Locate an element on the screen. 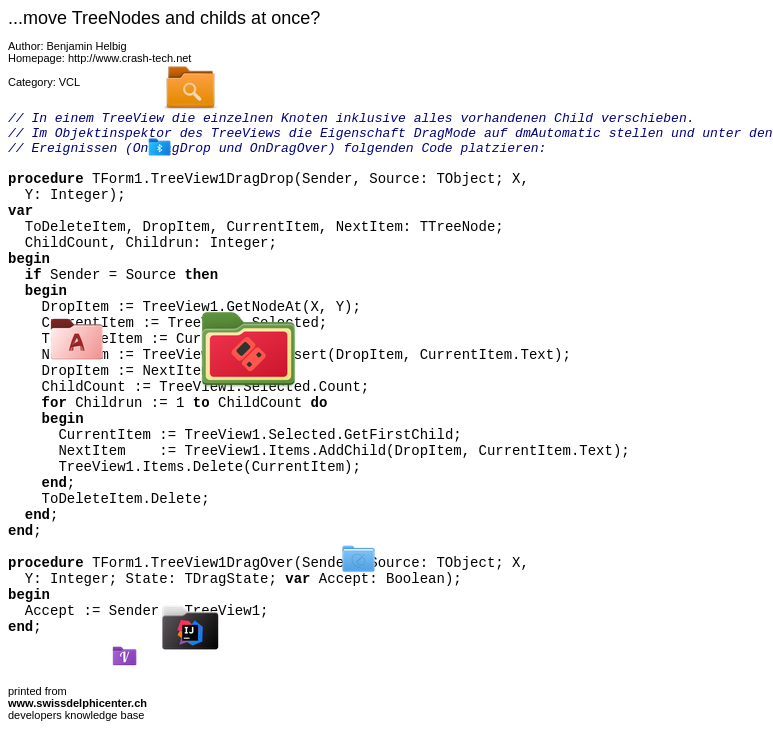 This screenshot has width=773, height=732. open your art and design files folder is located at coordinates (358, 558).